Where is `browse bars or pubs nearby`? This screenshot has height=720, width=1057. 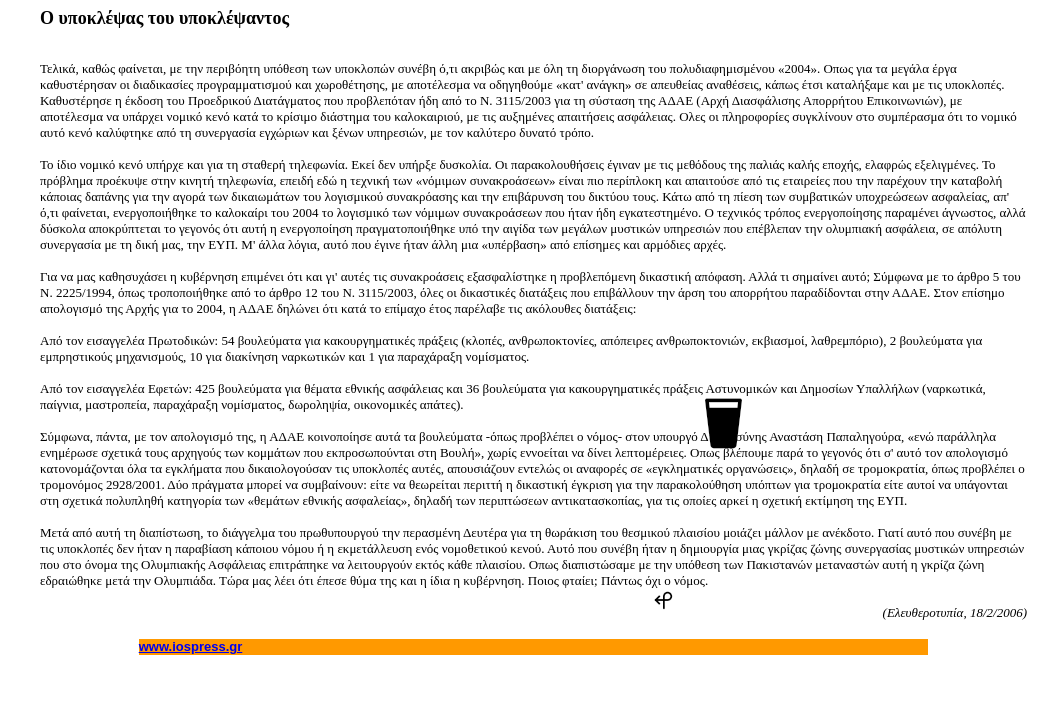 browse bars or pubs nearby is located at coordinates (723, 422).